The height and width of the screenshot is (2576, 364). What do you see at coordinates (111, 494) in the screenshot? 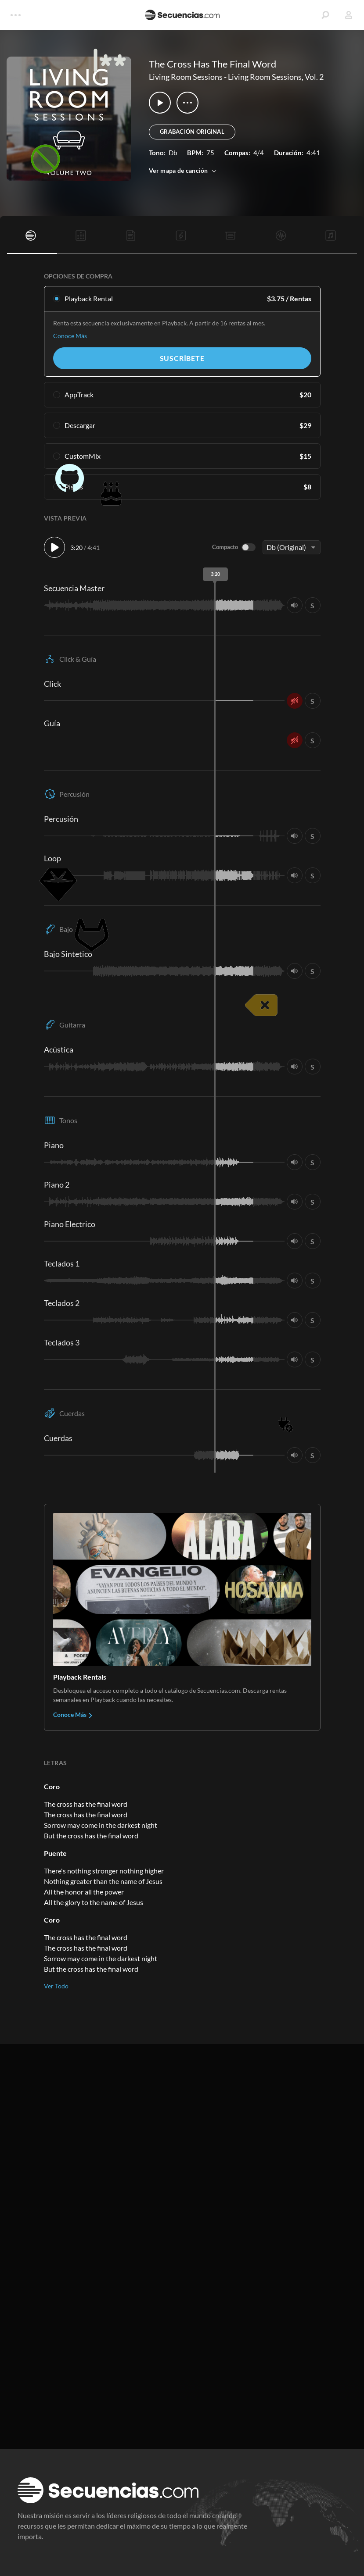
I see `view birthday or celebration reminders` at bounding box center [111, 494].